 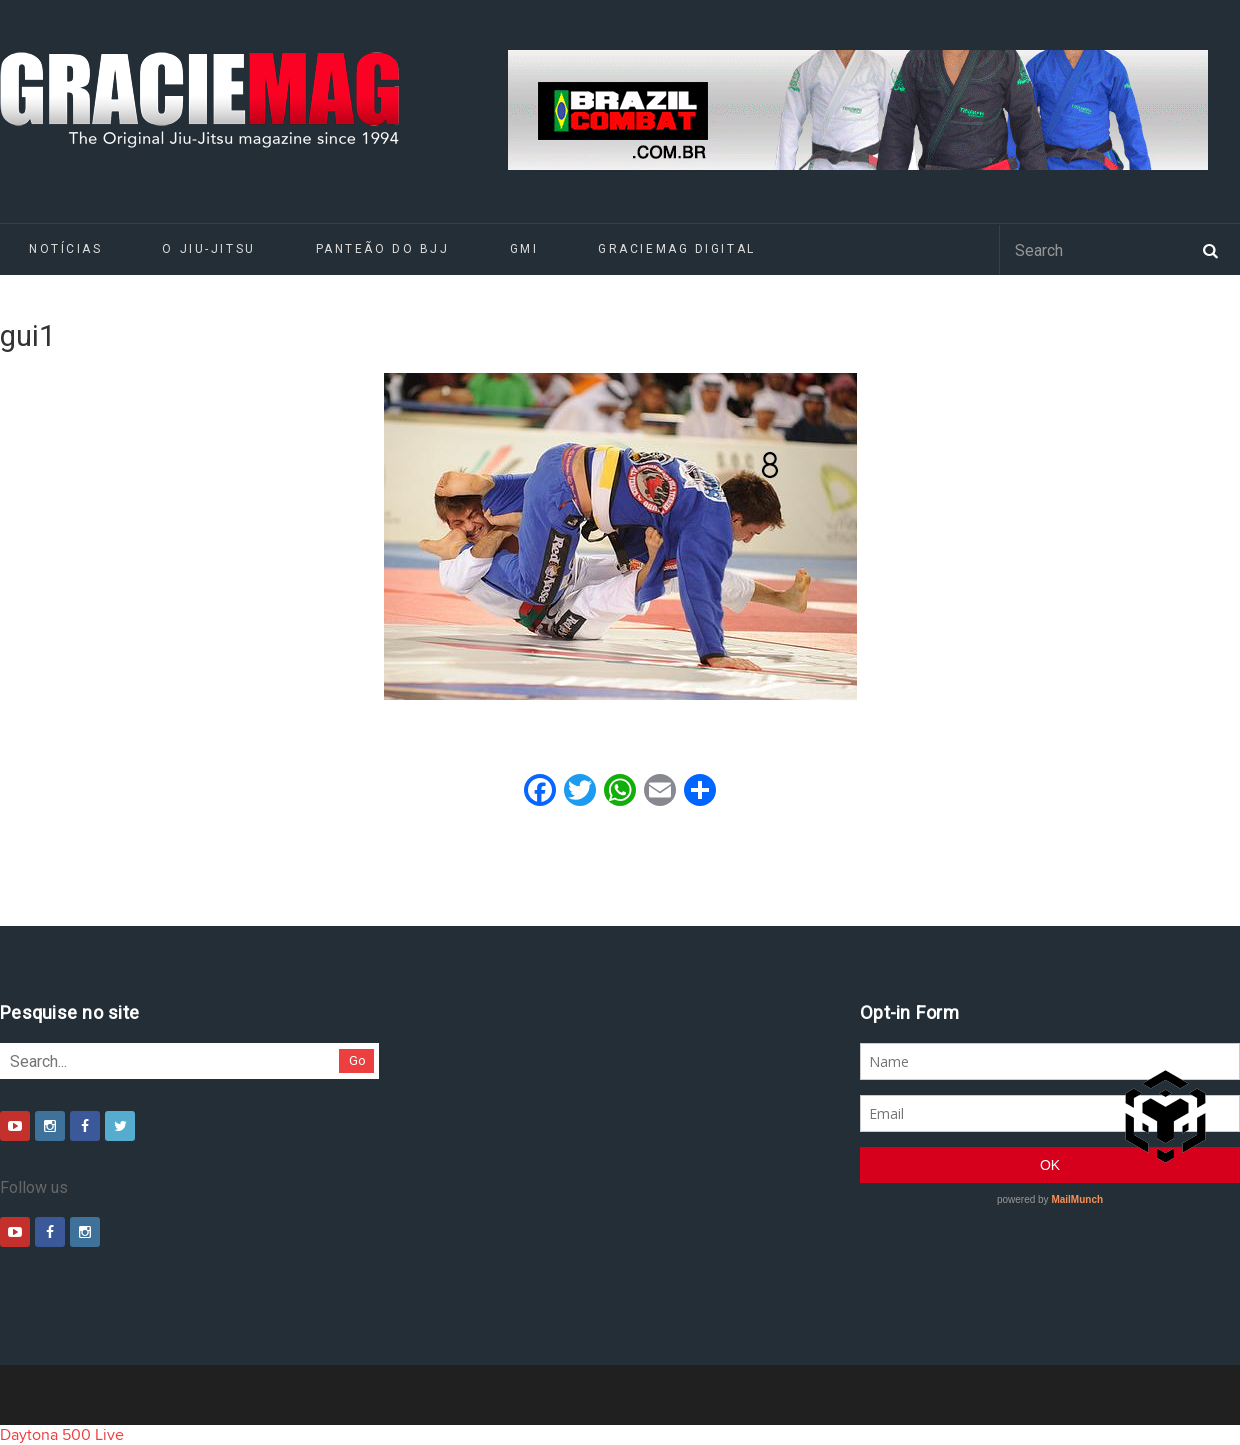 What do you see at coordinates (770, 465) in the screenshot?
I see `indicates item number 8 in a list or sequence` at bounding box center [770, 465].